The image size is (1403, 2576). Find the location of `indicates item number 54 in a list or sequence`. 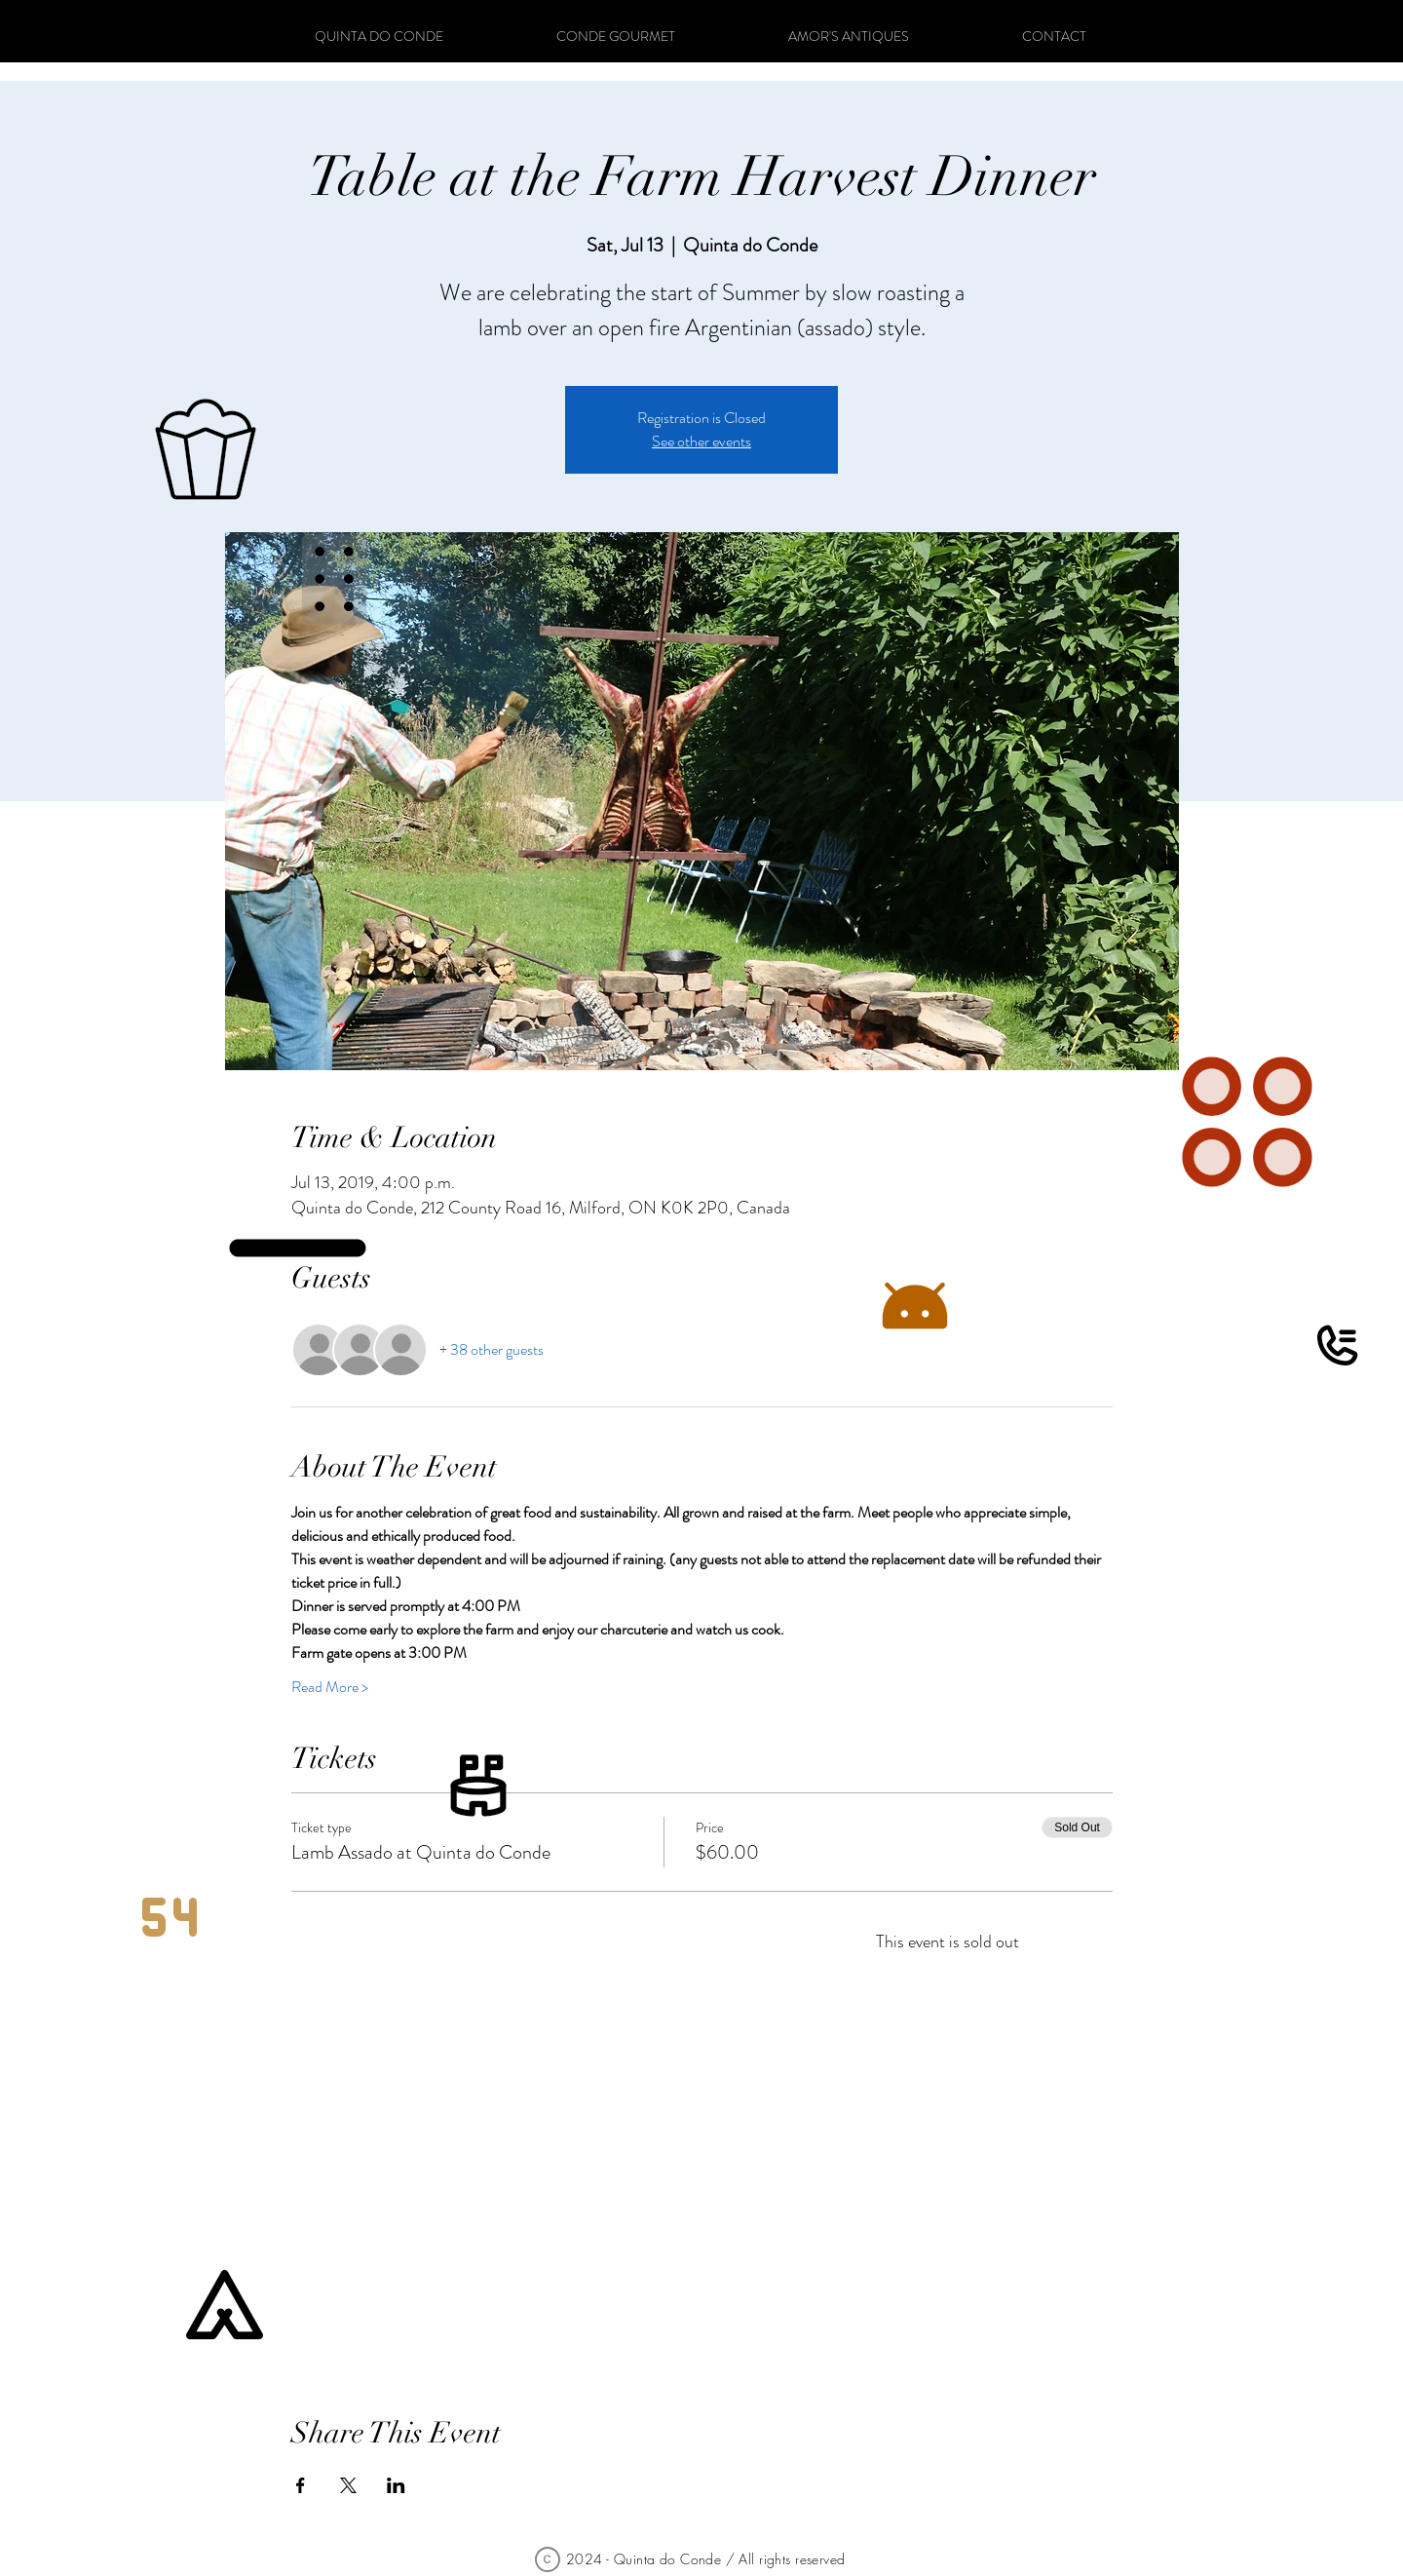

indicates item number 54 in a list or sequence is located at coordinates (170, 1917).